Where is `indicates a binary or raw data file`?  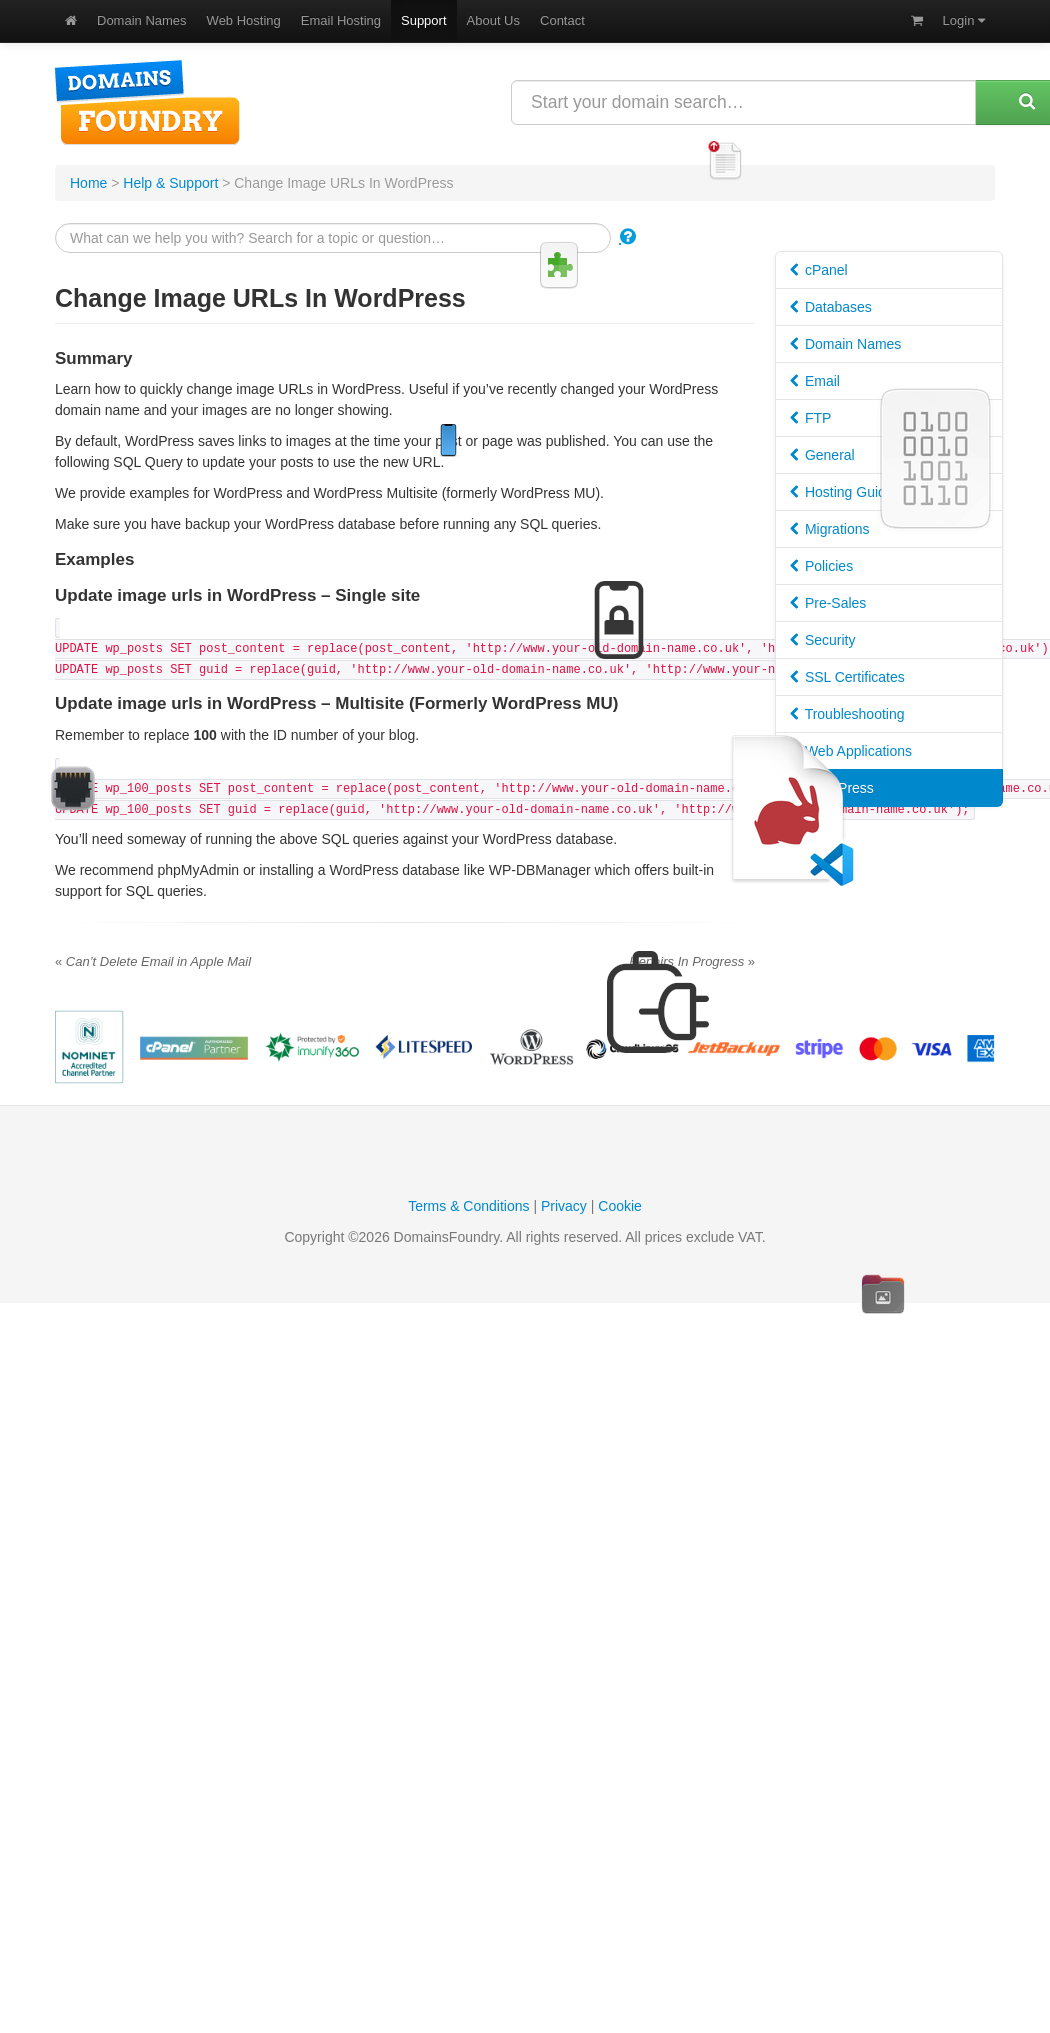 indicates a binary or raw data file is located at coordinates (935, 458).